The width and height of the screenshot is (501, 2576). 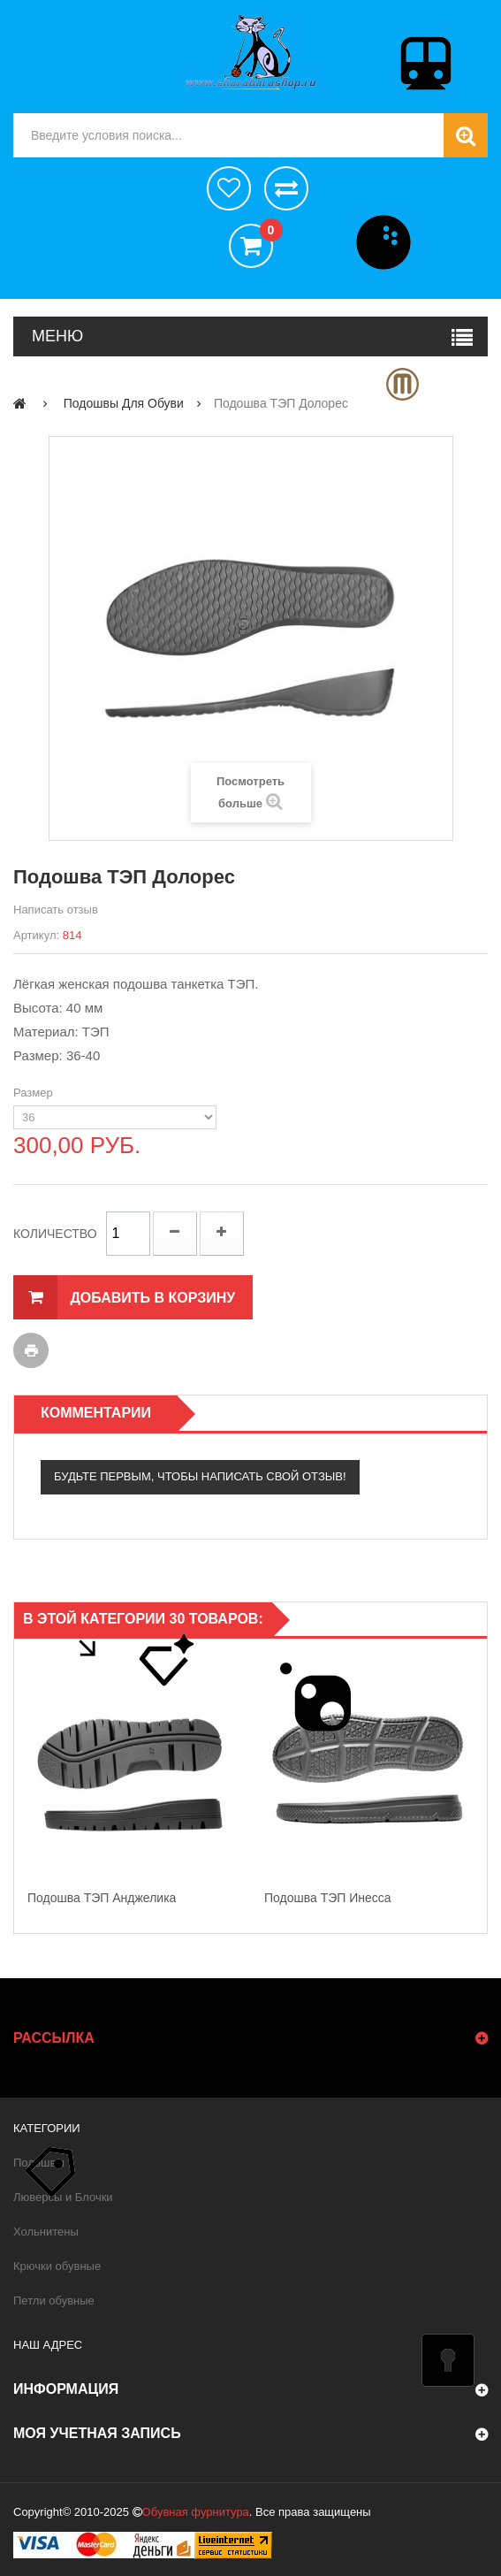 I want to click on view or apply a price tag to an item, so click(x=50, y=2170).